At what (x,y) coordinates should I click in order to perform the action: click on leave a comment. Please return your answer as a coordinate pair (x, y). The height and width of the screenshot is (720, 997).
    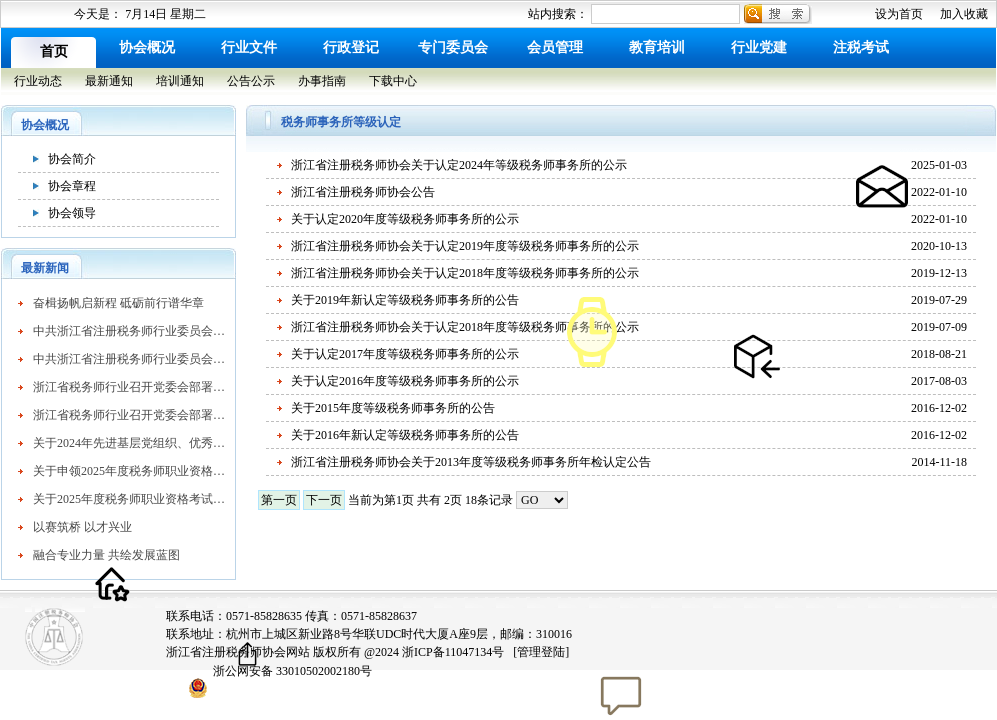
    Looking at the image, I should click on (621, 695).